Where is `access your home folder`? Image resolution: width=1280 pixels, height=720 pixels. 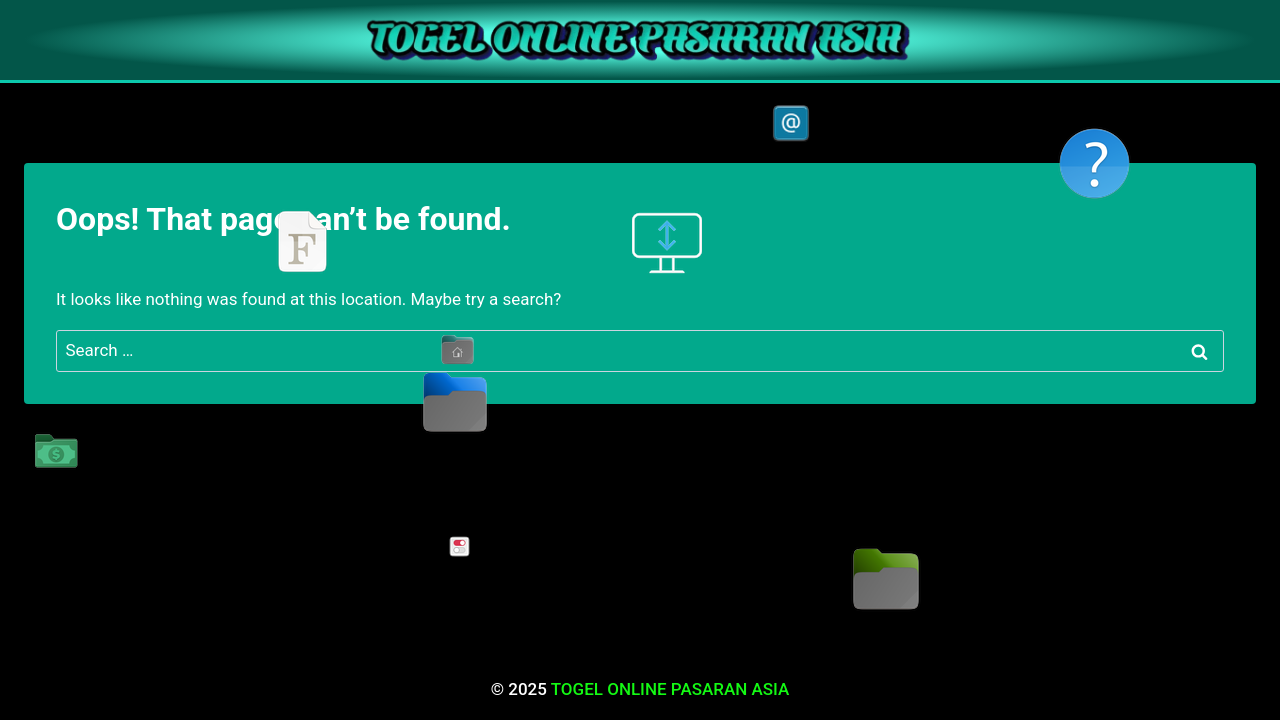 access your home folder is located at coordinates (457, 349).